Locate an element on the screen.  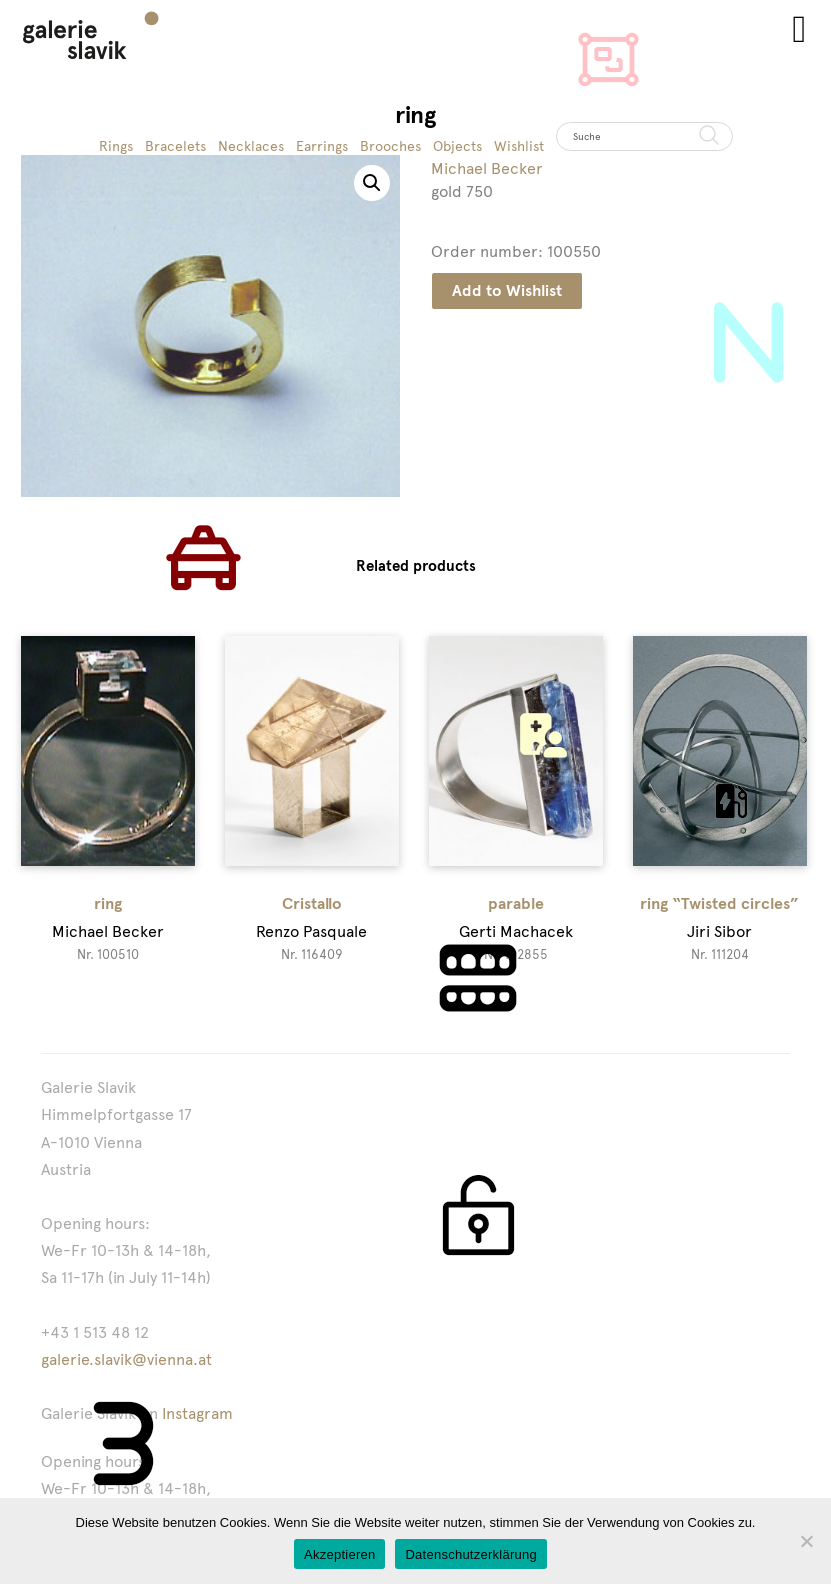
view patient profile or medical records is located at coordinates (541, 734).